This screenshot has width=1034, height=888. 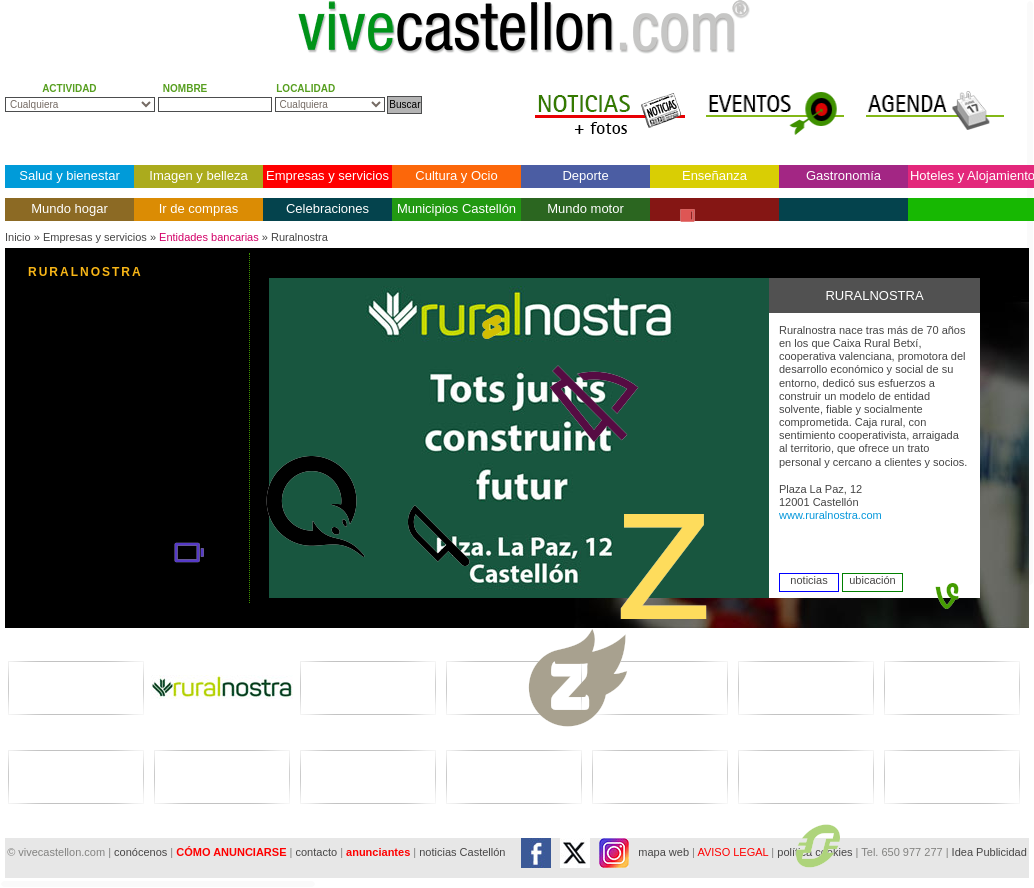 I want to click on view current battery level, so click(x=188, y=552).